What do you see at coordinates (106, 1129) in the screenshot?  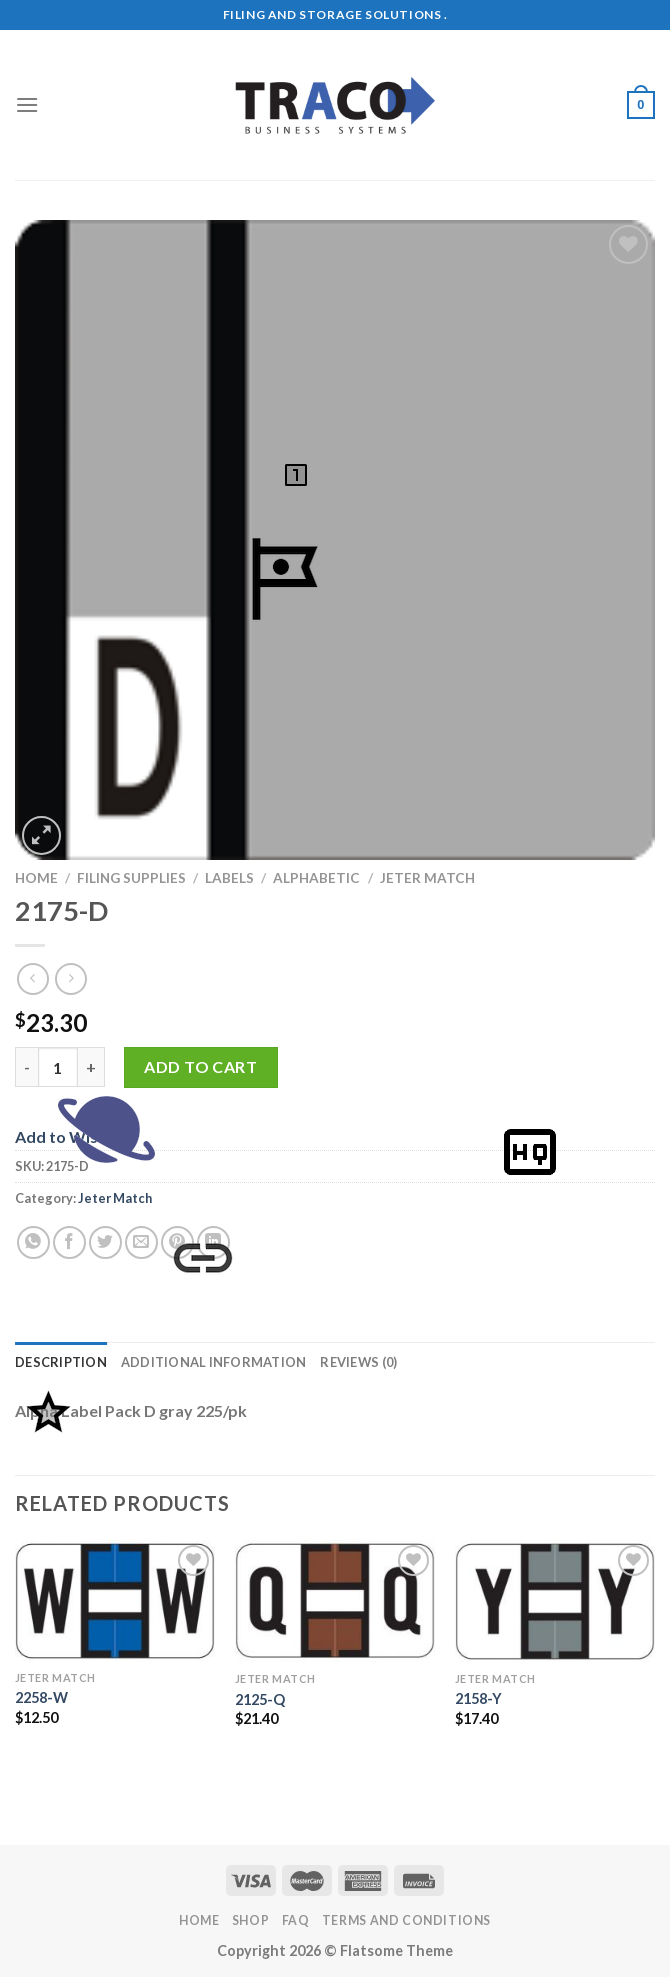 I see `explore global or worldwide content` at bounding box center [106, 1129].